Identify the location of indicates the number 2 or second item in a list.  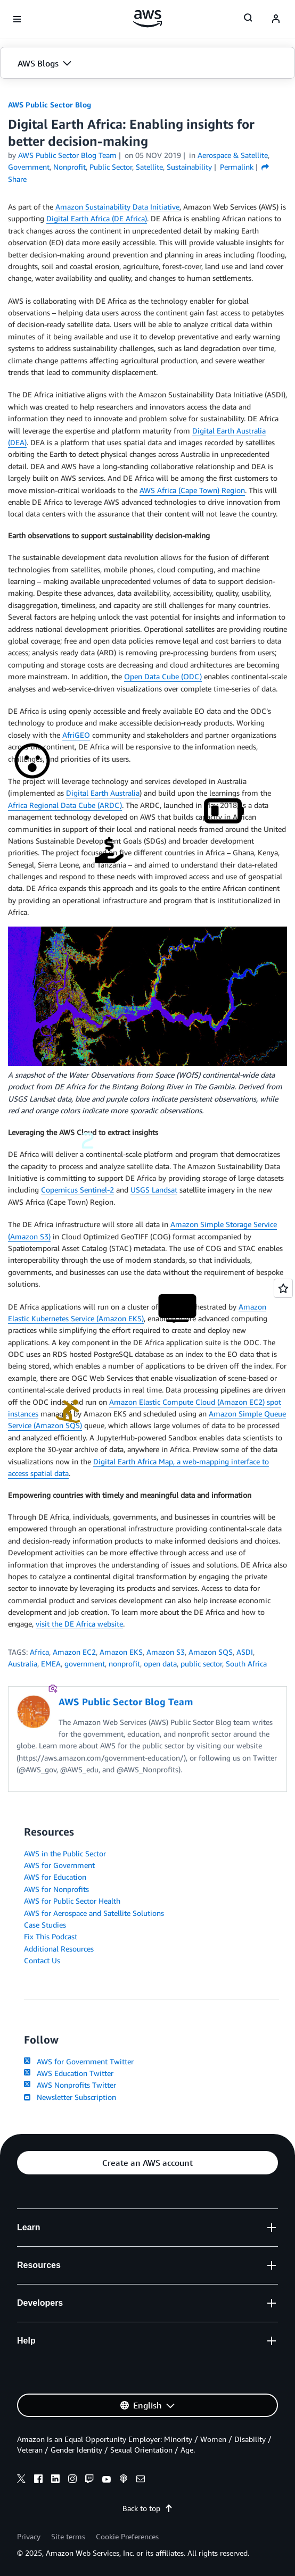
(87, 1140).